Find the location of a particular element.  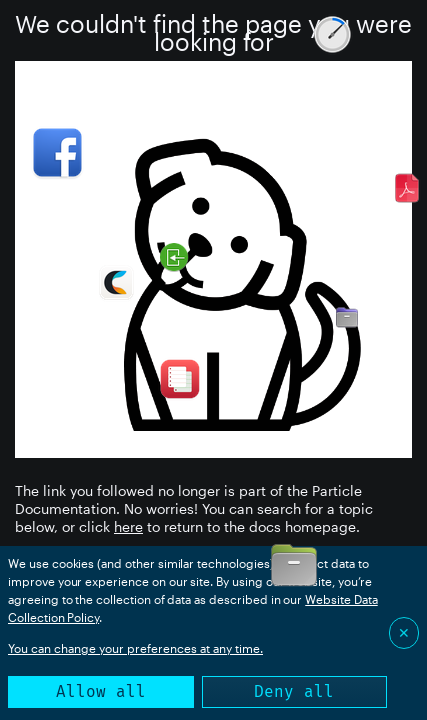

open sysprof system profiler application is located at coordinates (332, 34).